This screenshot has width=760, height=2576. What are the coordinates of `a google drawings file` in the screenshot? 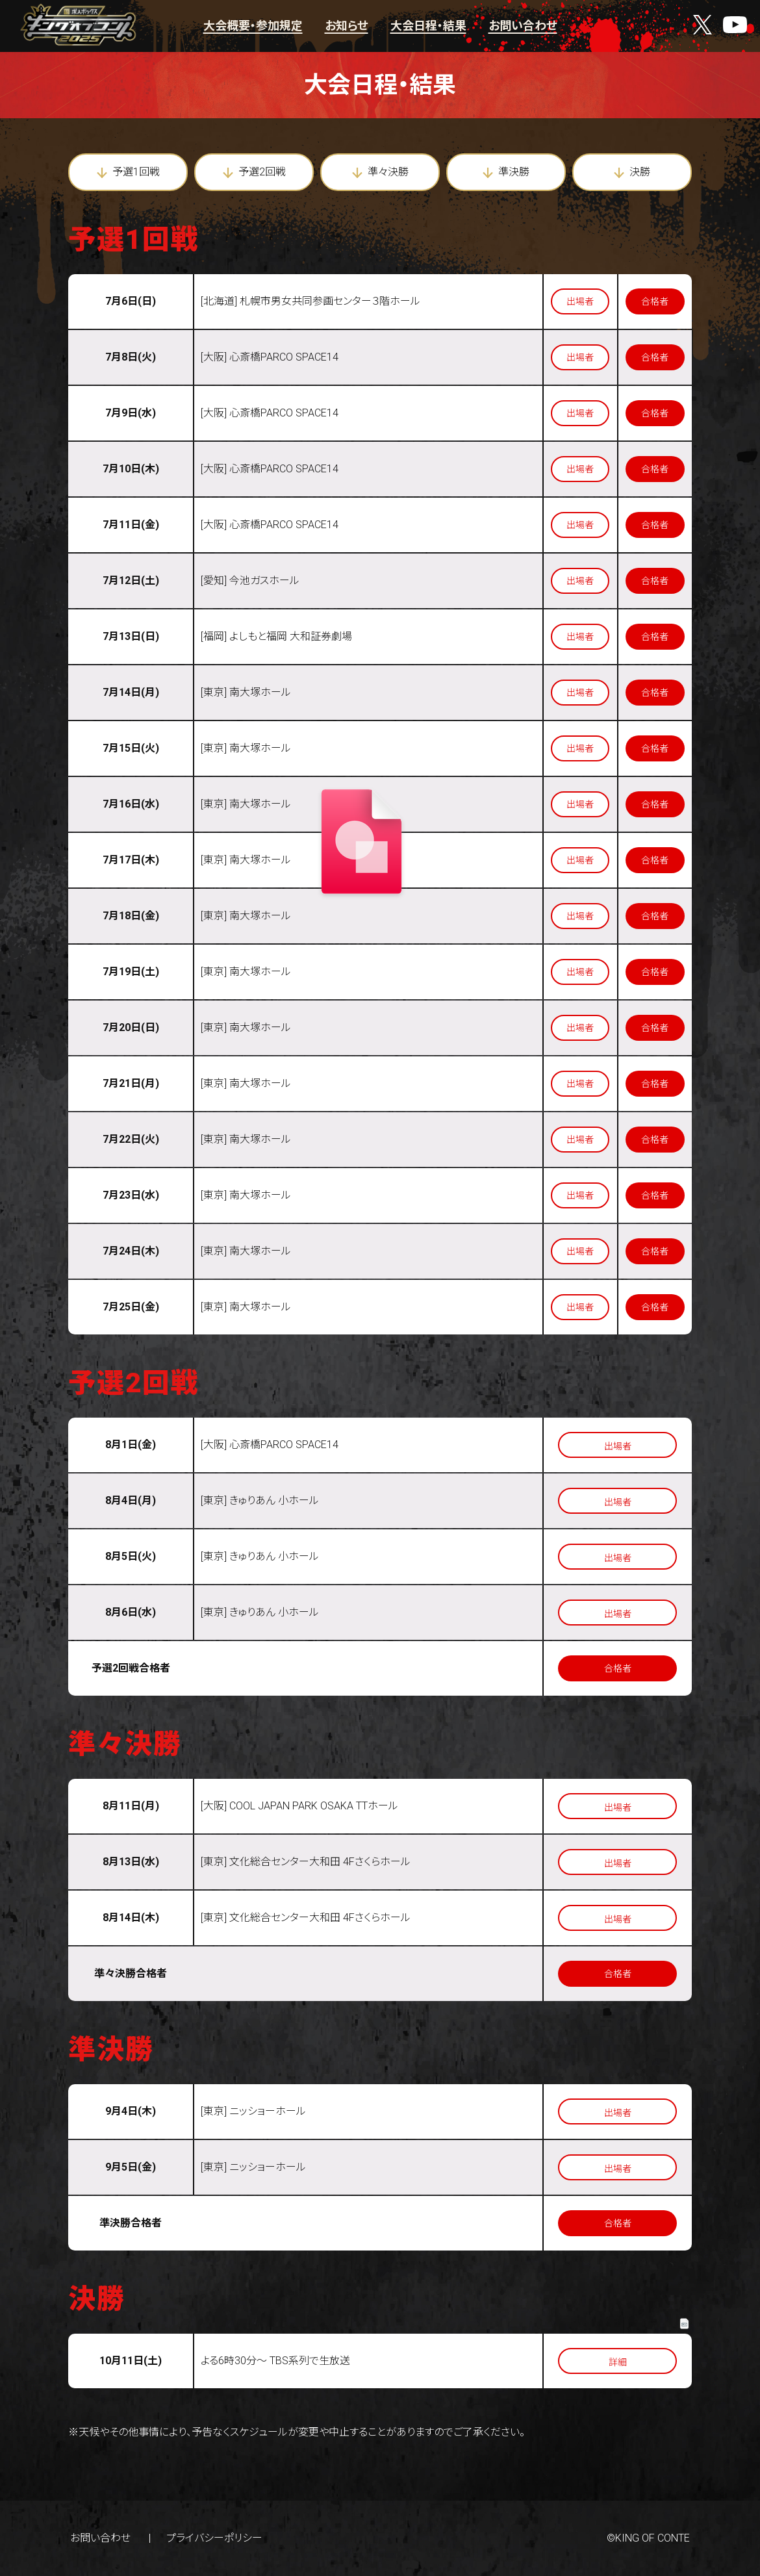 It's located at (361, 843).